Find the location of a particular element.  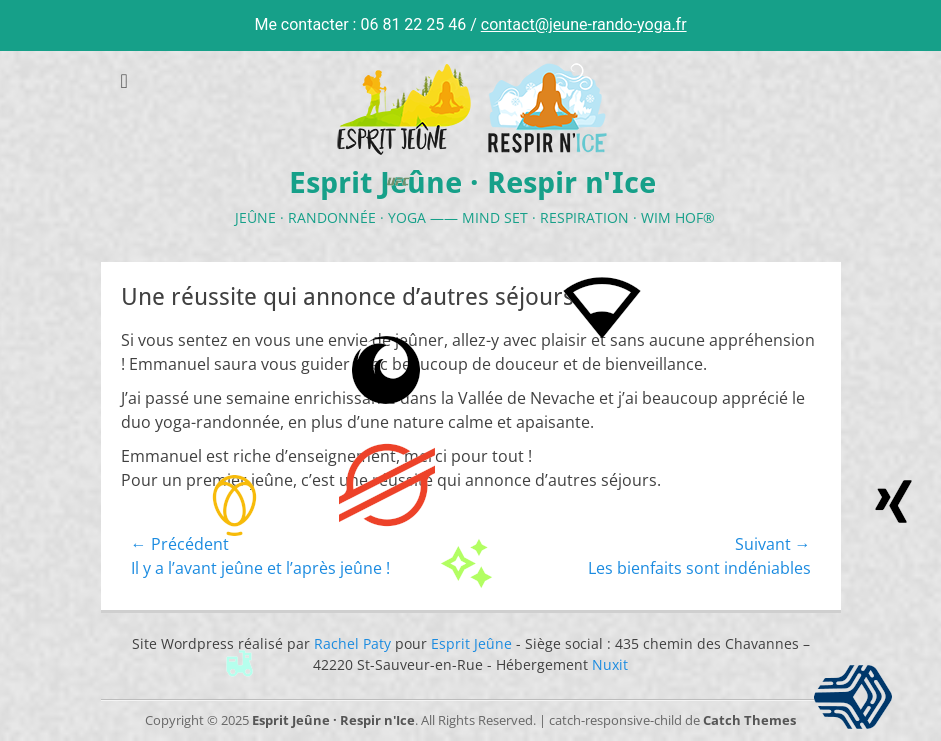

UFC brand logo is located at coordinates (398, 181).